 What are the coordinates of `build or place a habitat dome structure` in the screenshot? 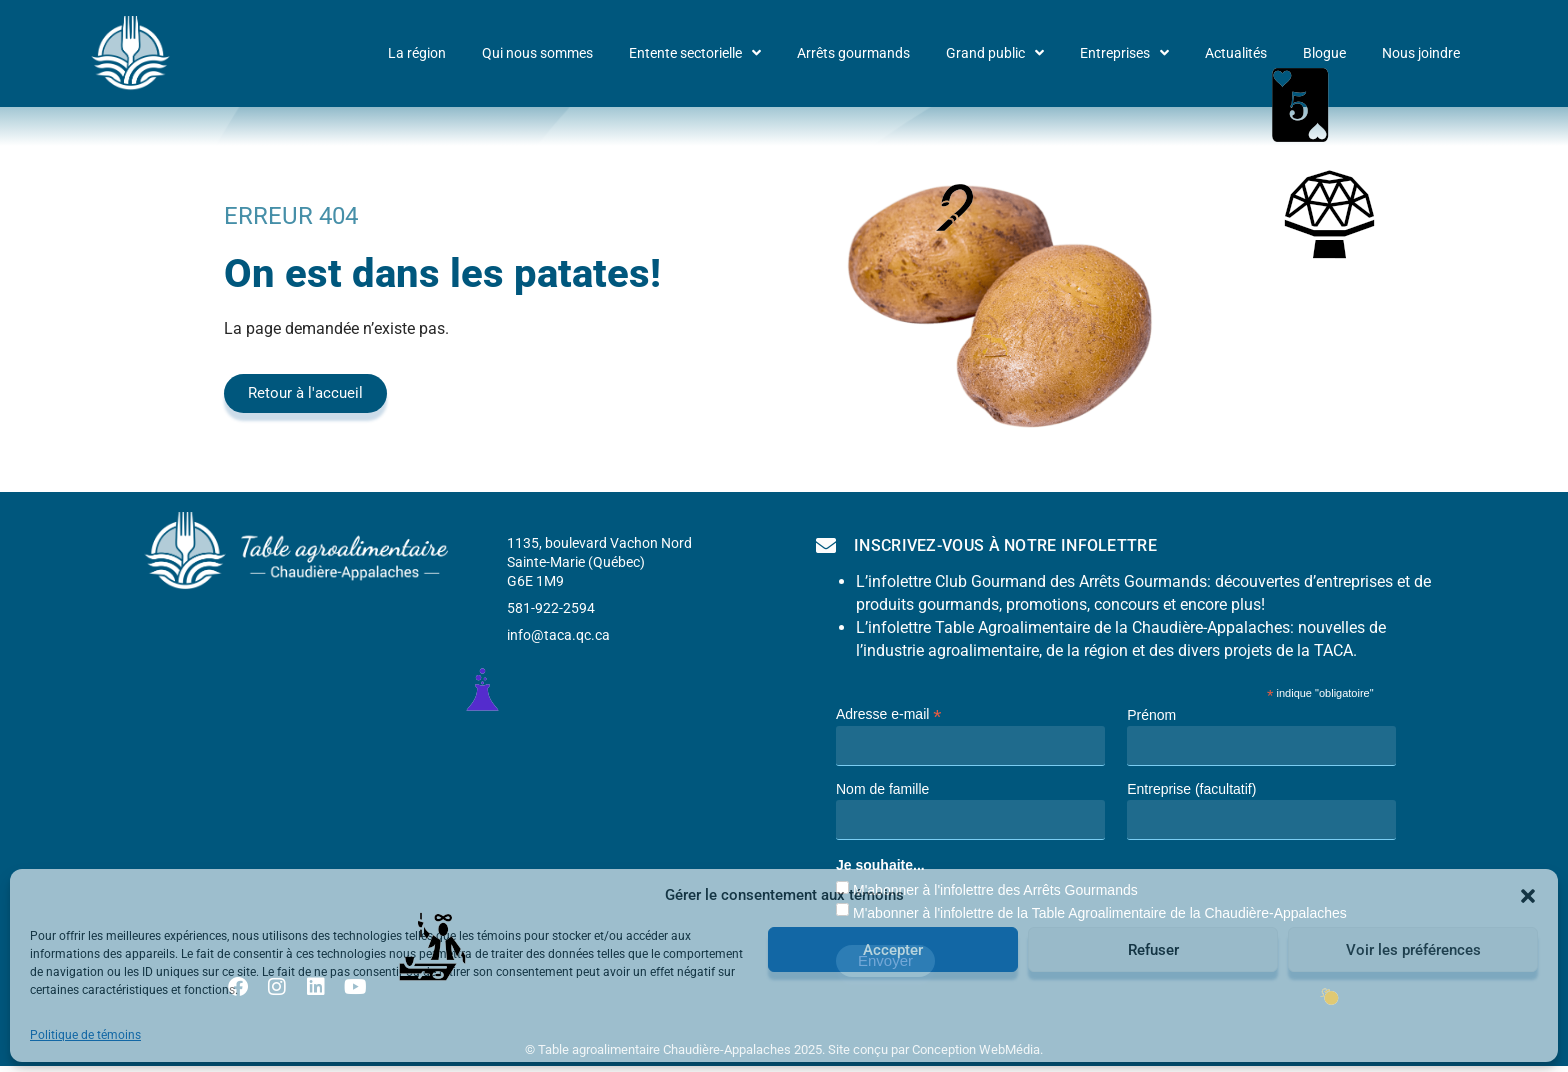 It's located at (1329, 213).